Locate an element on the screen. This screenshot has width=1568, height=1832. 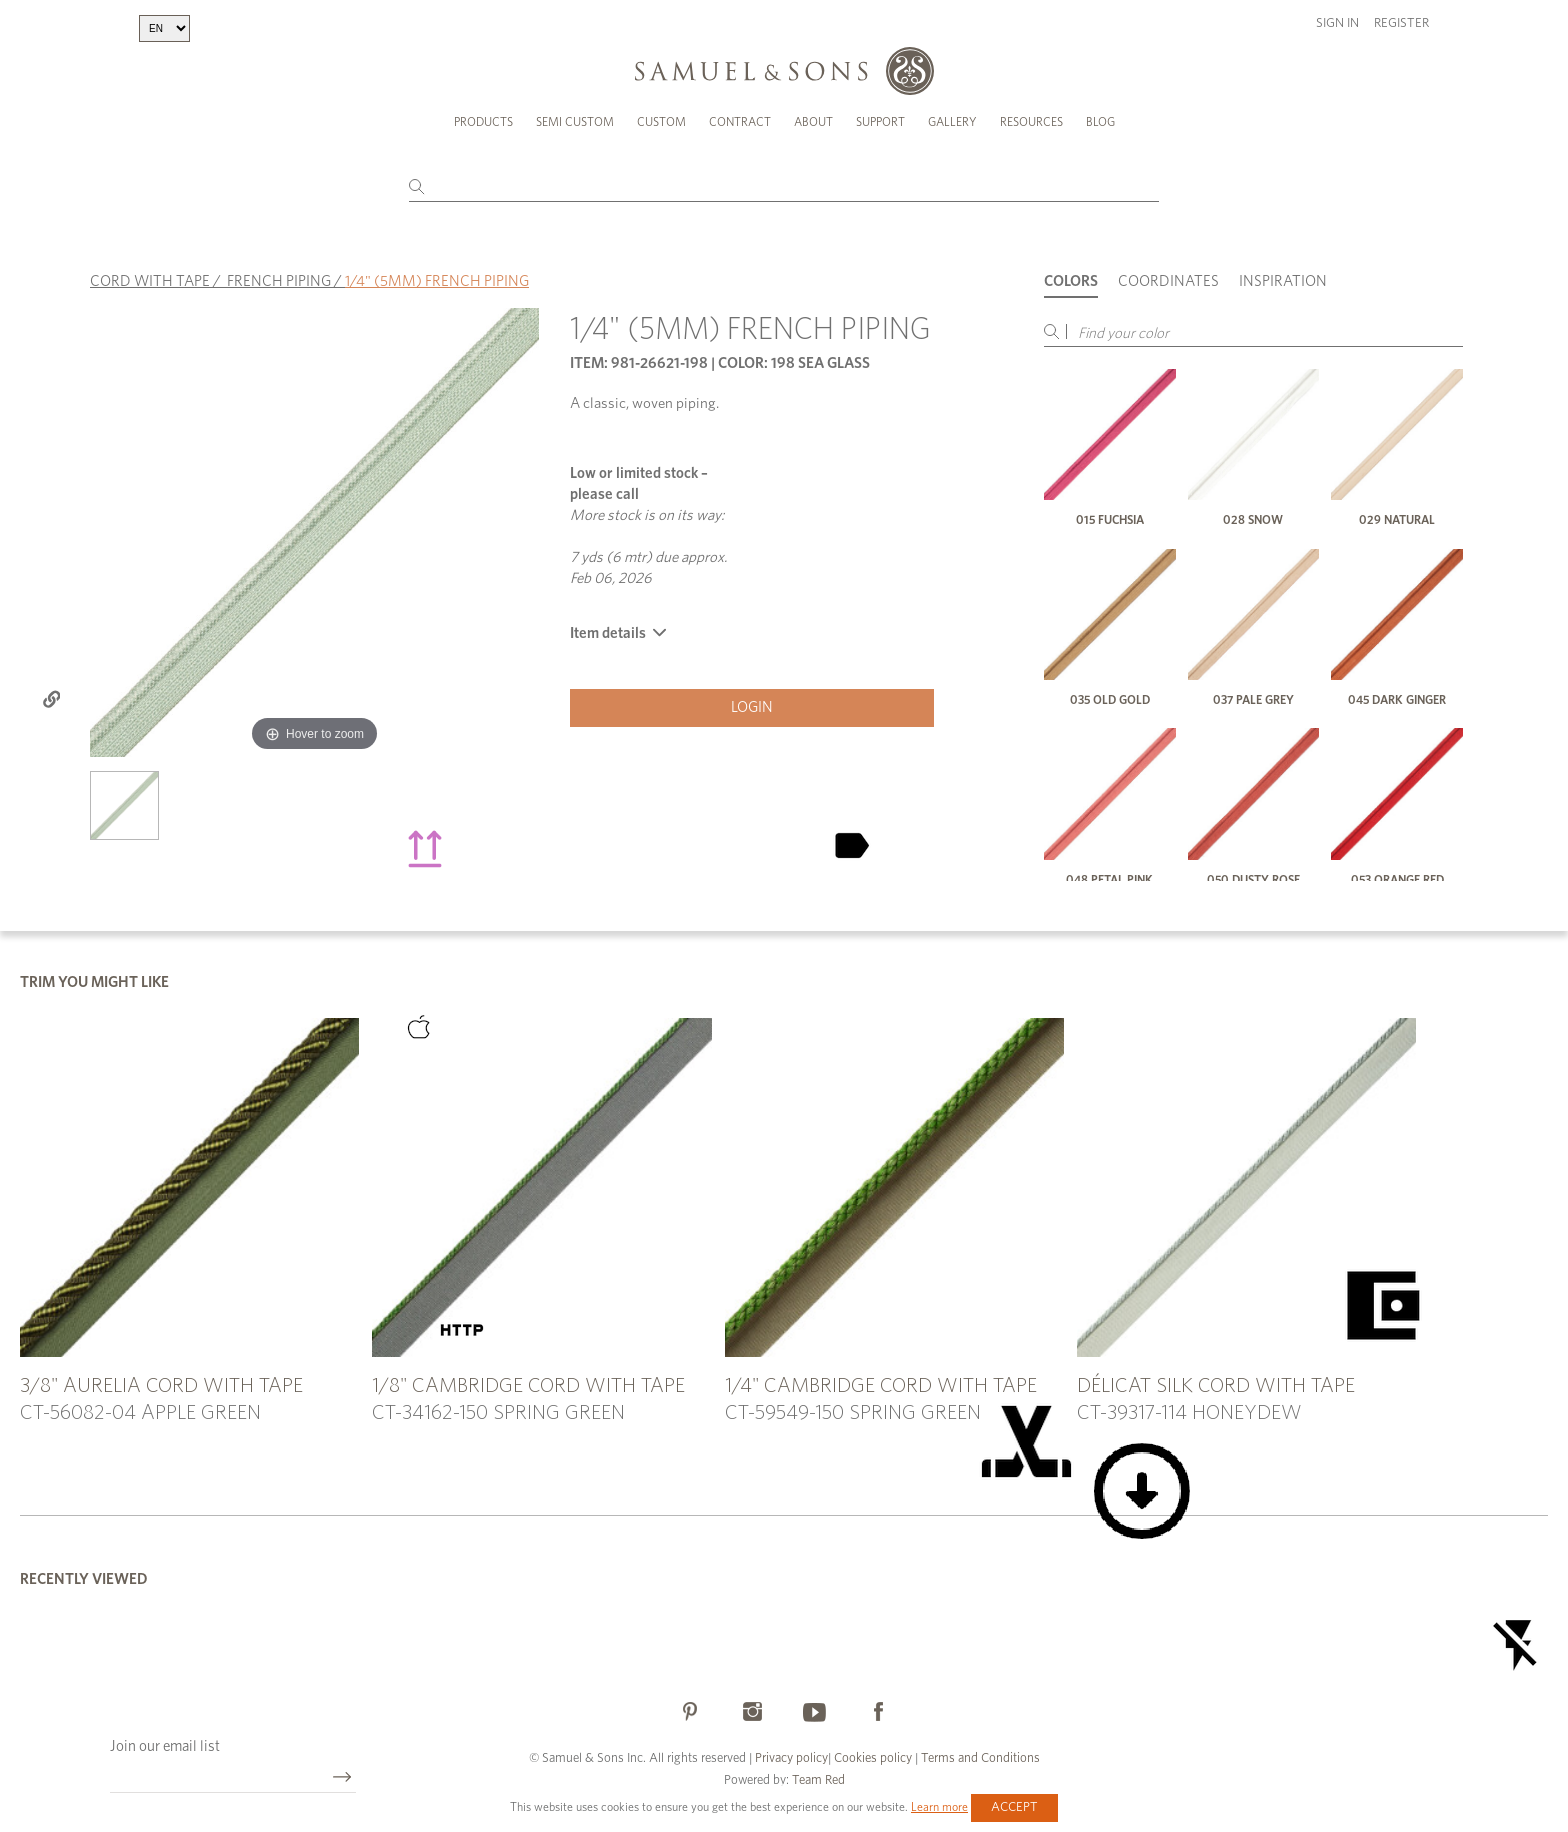
add or apply a label to an item is located at coordinates (851, 845).